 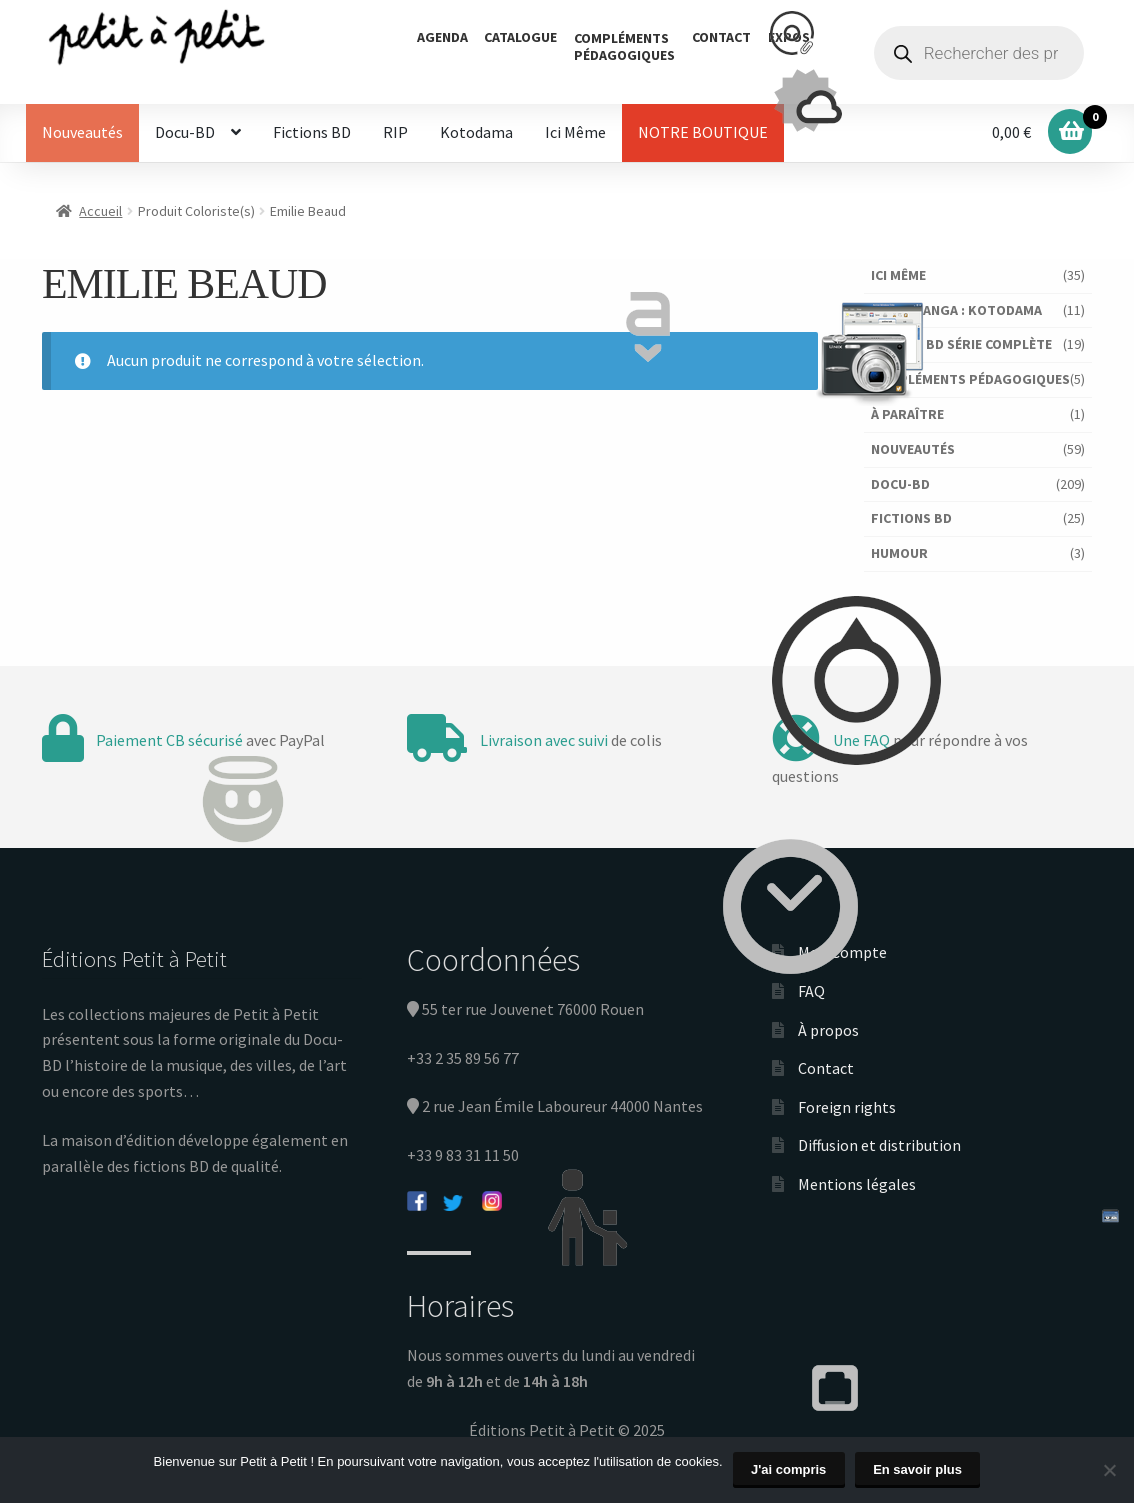 What do you see at coordinates (1110, 1216) in the screenshot?
I see `indicates tape or cassette media storage` at bounding box center [1110, 1216].